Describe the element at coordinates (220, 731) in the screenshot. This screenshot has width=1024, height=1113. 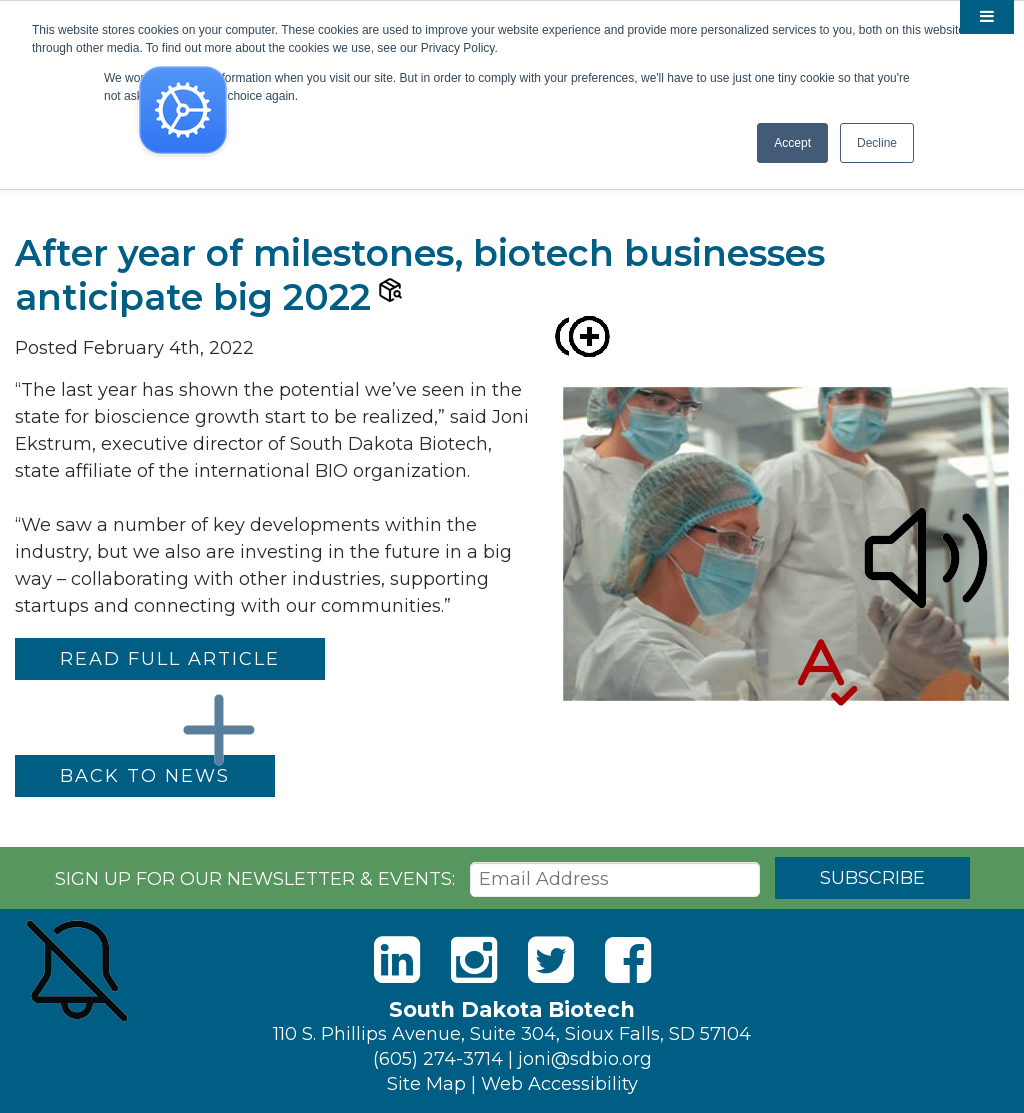
I see `add a new item` at that location.